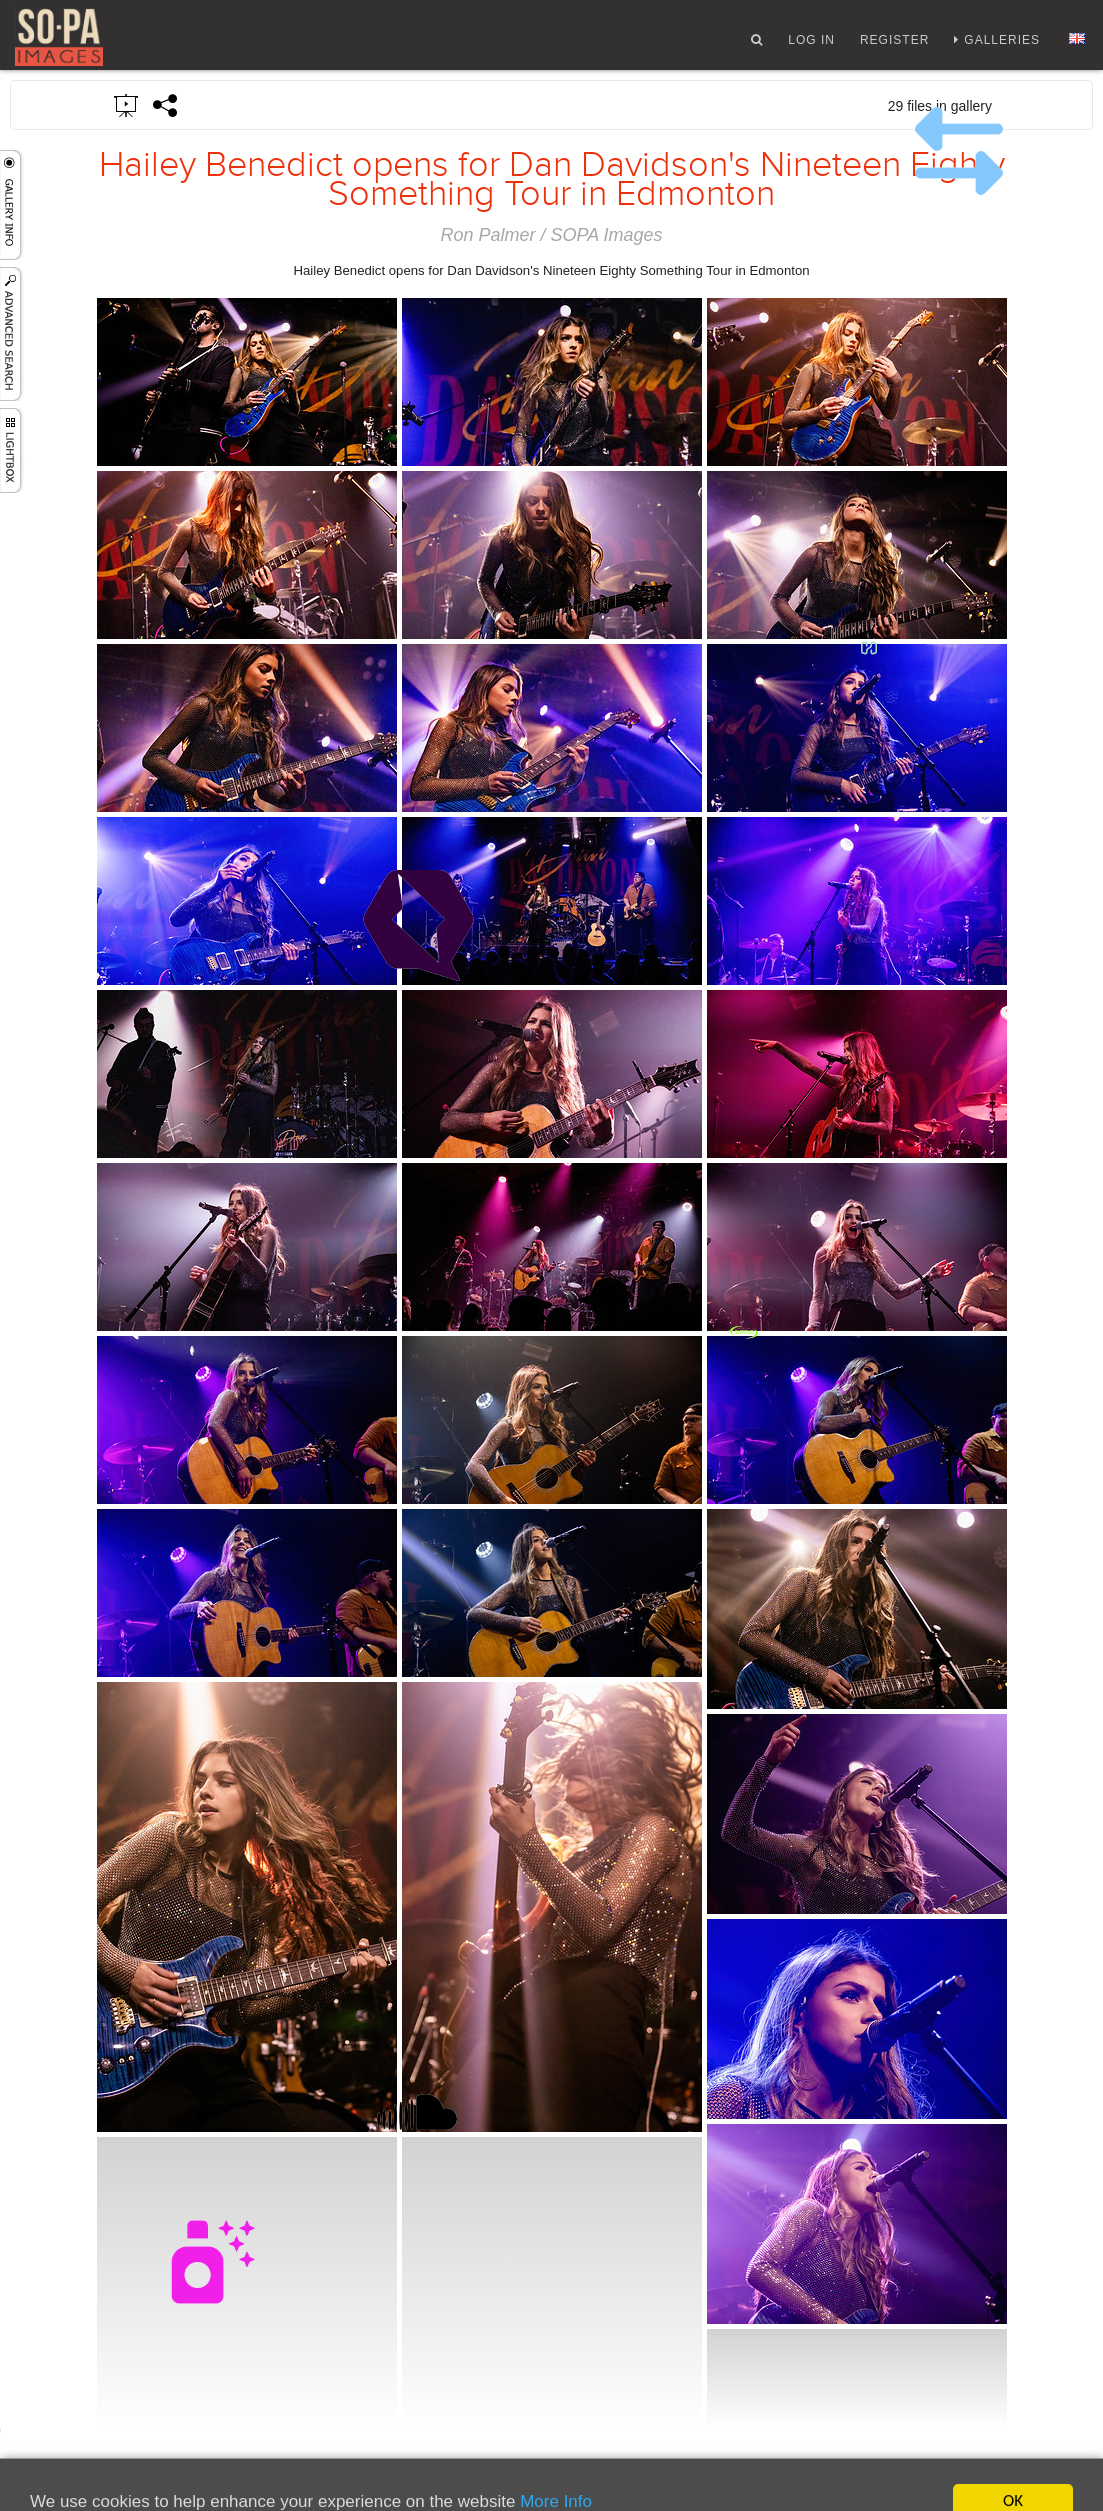 The height and width of the screenshot is (2511, 1103). Describe the element at coordinates (417, 2114) in the screenshot. I see `open soundcloud app` at that location.